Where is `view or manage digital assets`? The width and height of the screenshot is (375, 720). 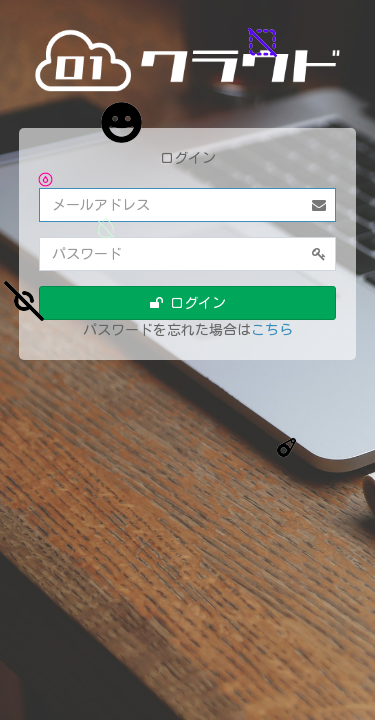 view or manage digital assets is located at coordinates (286, 447).